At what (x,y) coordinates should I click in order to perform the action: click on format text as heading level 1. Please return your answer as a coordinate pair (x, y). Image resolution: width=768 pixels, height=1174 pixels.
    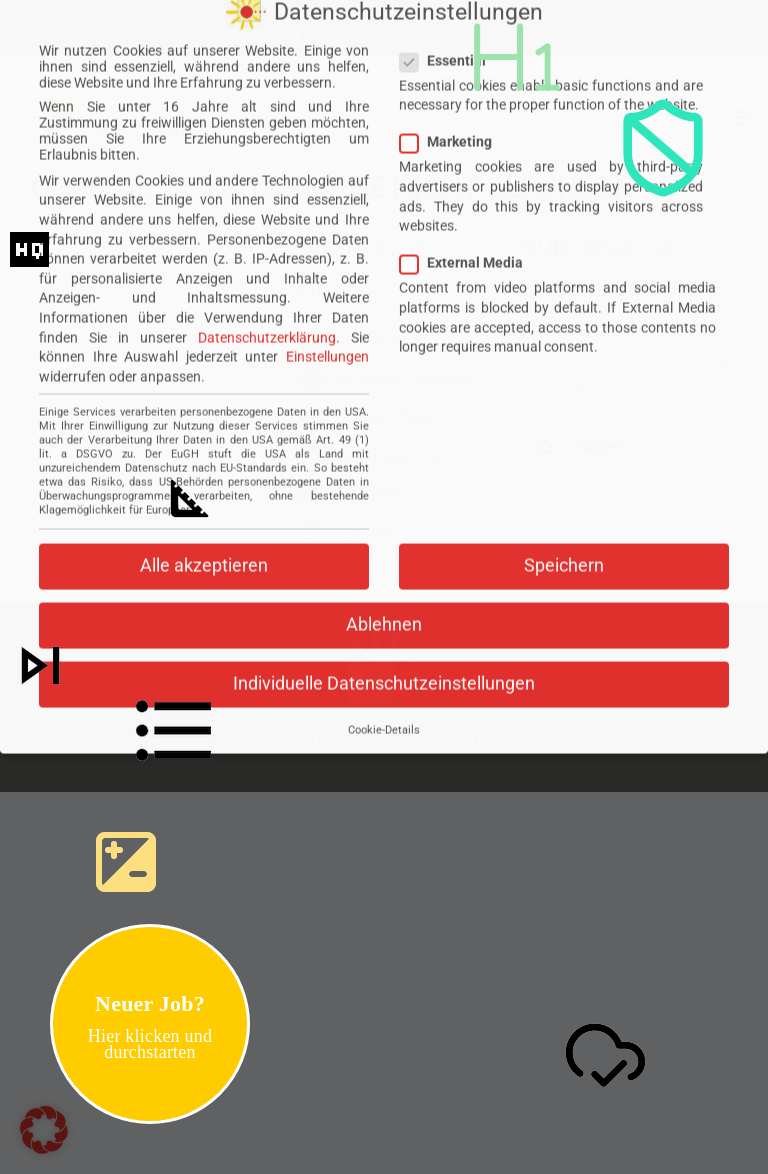
    Looking at the image, I should click on (517, 57).